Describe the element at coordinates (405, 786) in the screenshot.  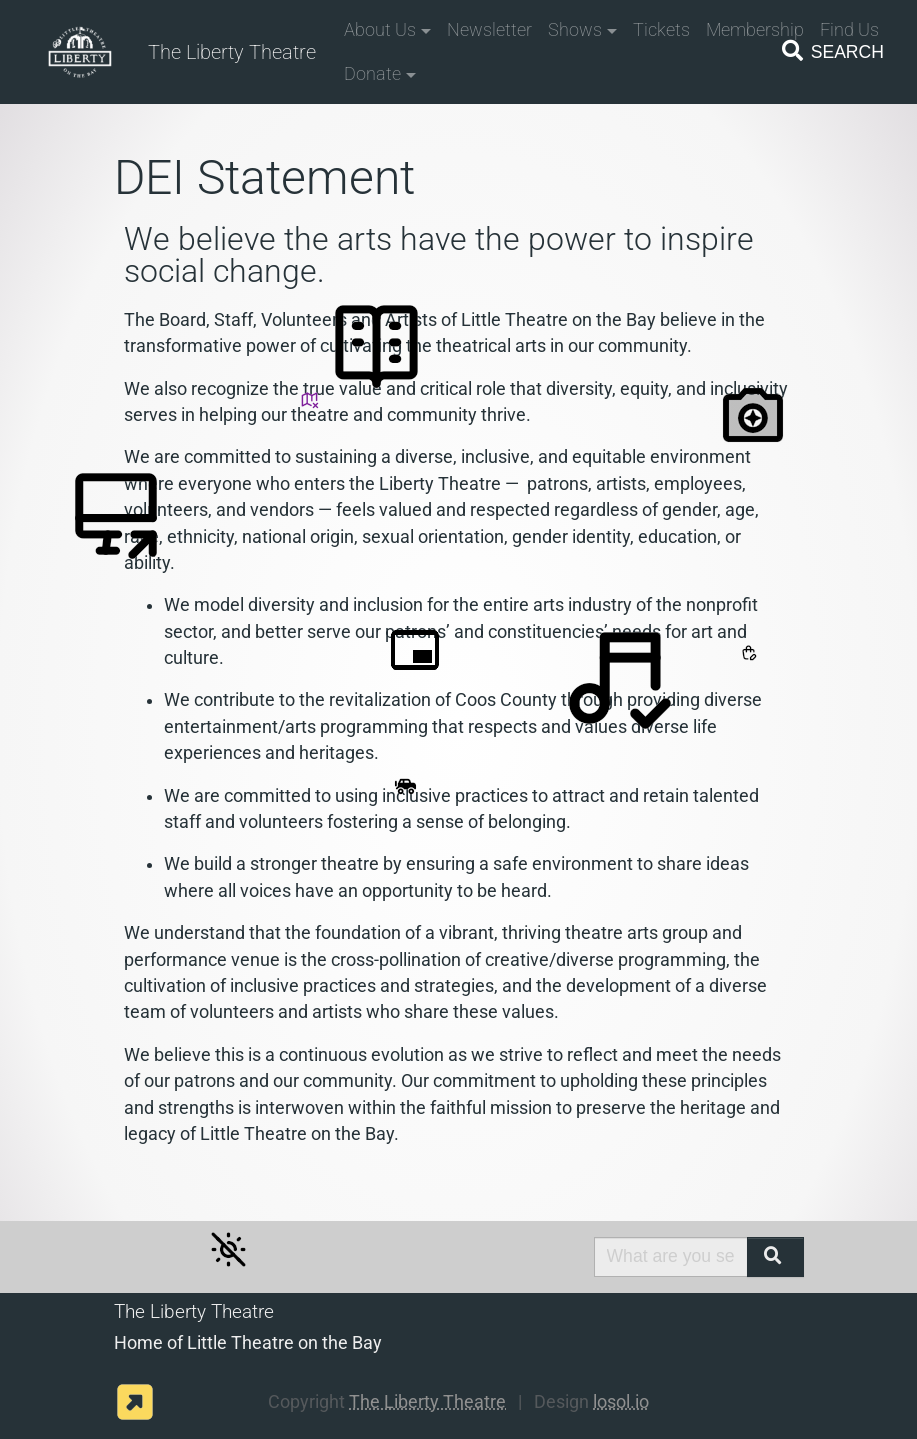
I see `select SUV as vehicle type` at that location.